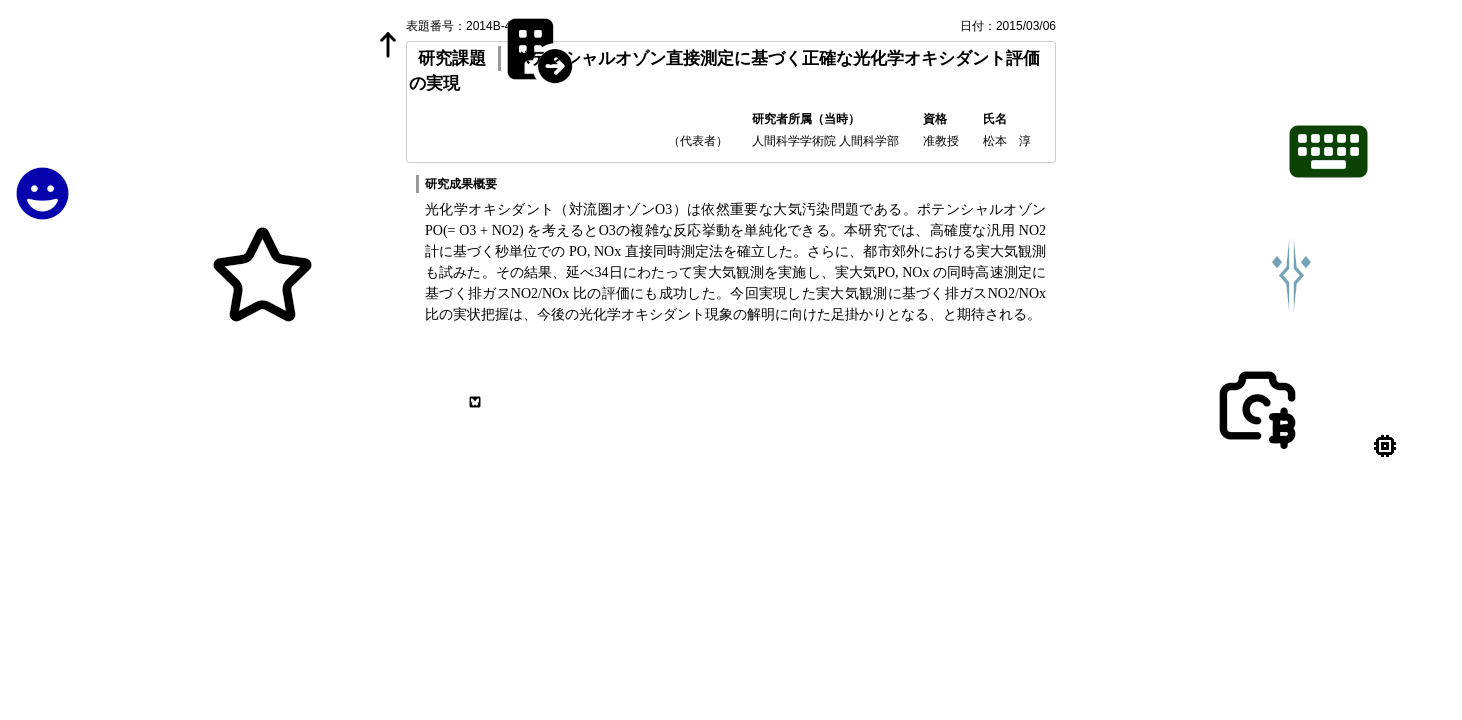 The image size is (1462, 720). What do you see at coordinates (1385, 446) in the screenshot?
I see `view device memory or storage info` at bounding box center [1385, 446].